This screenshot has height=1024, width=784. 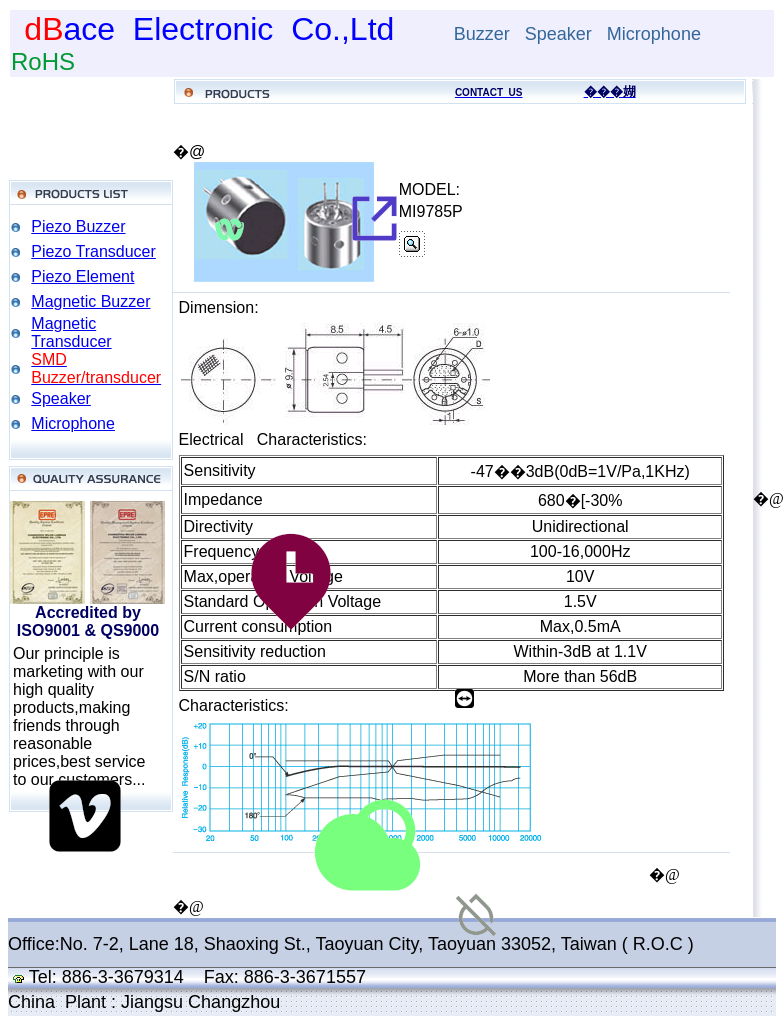 I want to click on open Webex video conferencing app, so click(x=229, y=229).